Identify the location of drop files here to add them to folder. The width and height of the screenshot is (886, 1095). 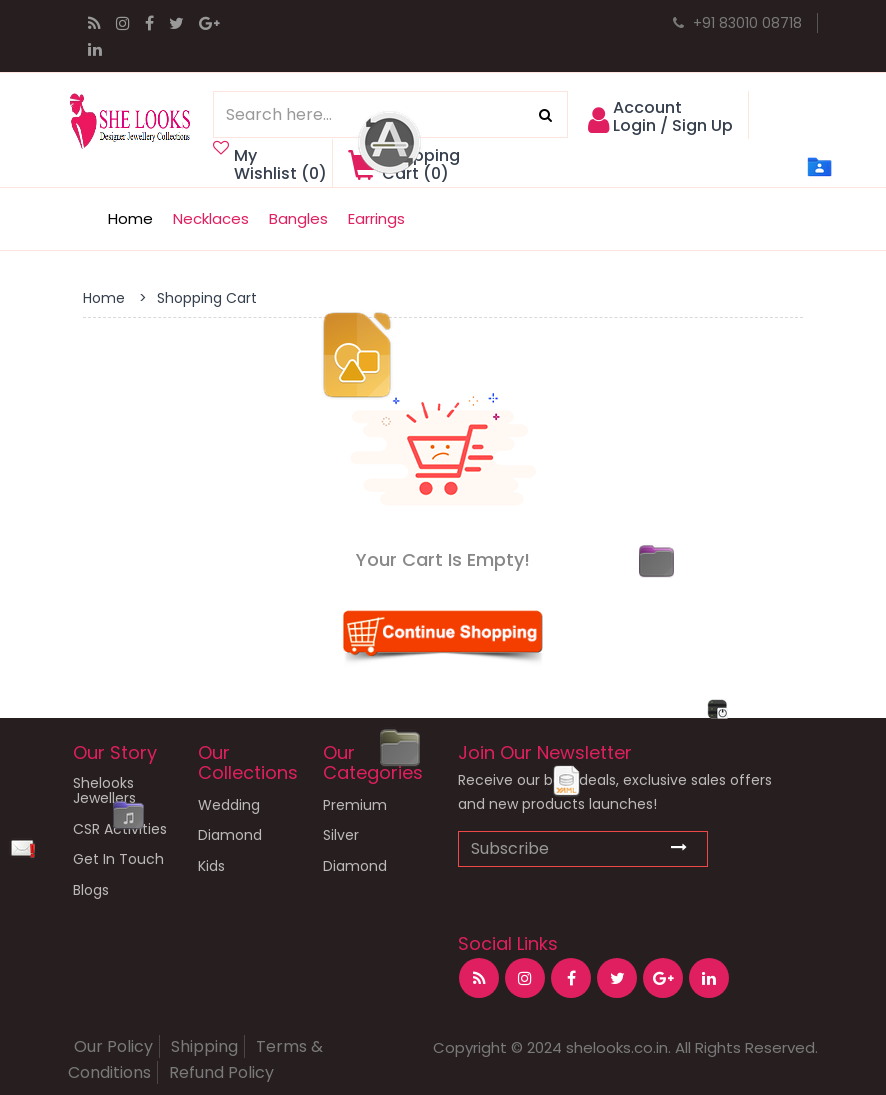
(400, 747).